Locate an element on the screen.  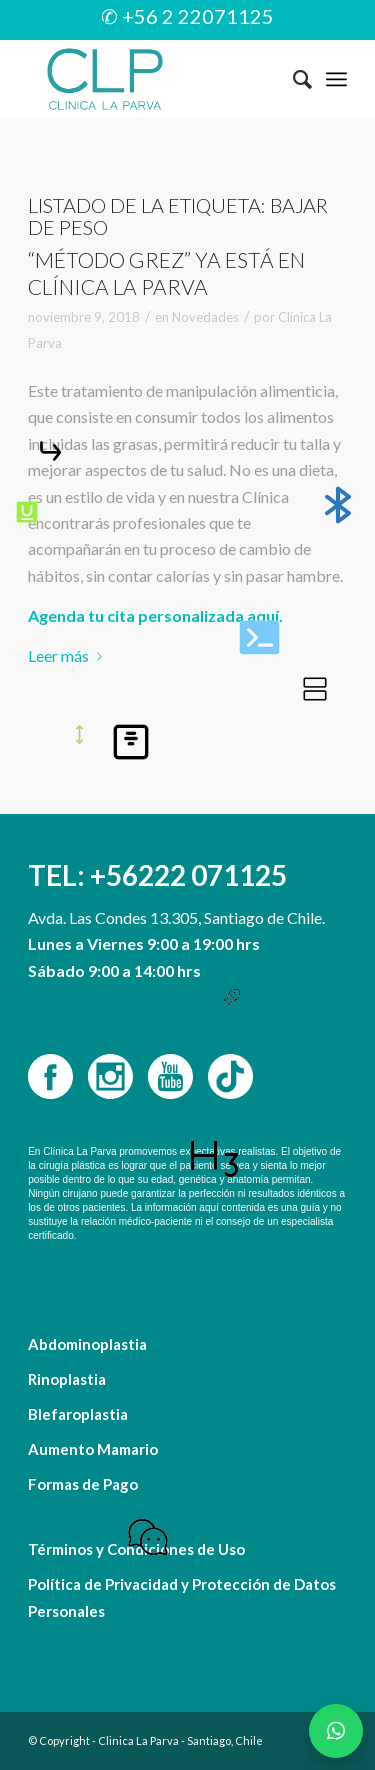
apply underline formatting to selected text is located at coordinates (27, 512).